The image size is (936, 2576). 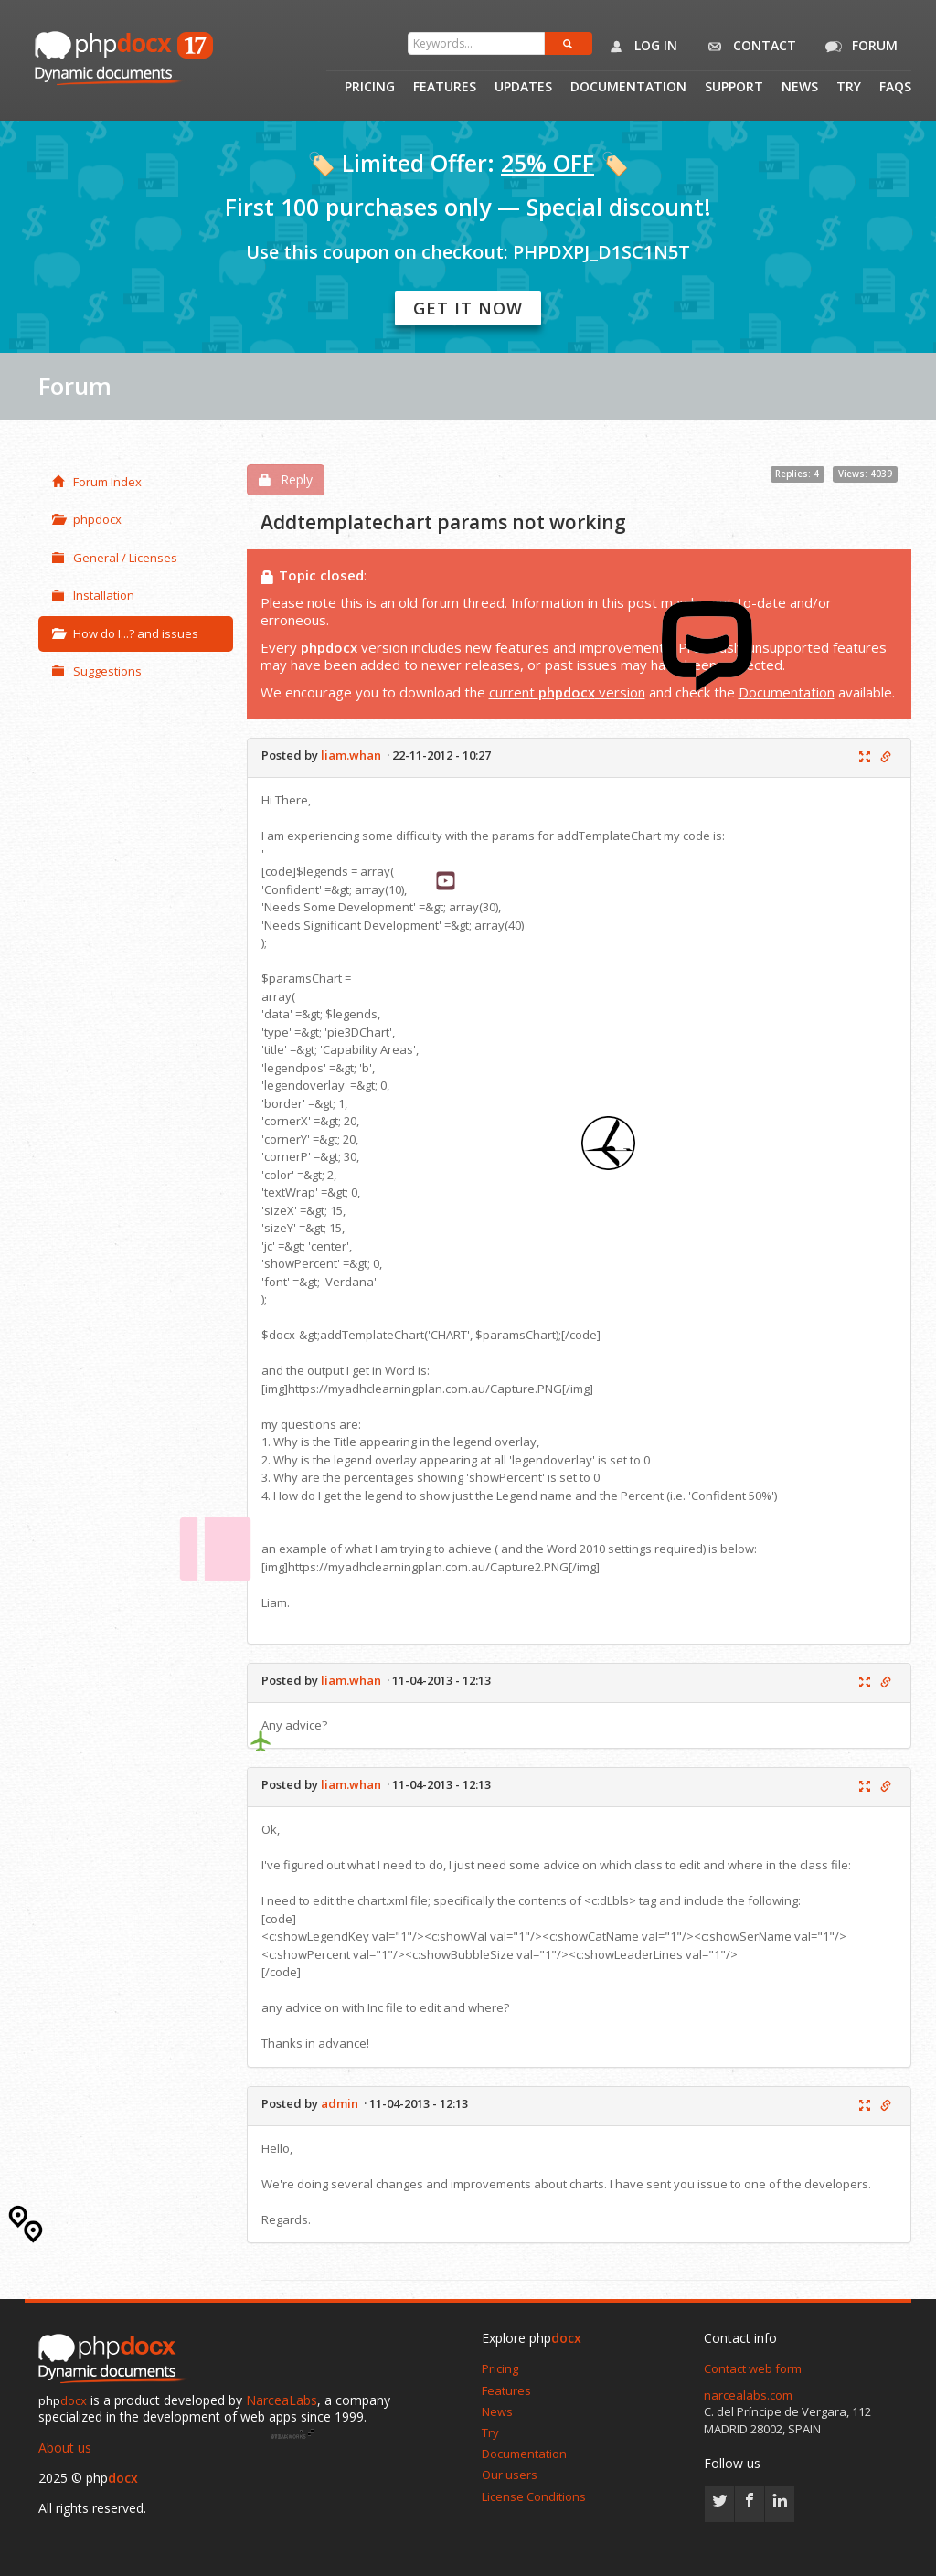 I want to click on open youtube, so click(x=445, y=880).